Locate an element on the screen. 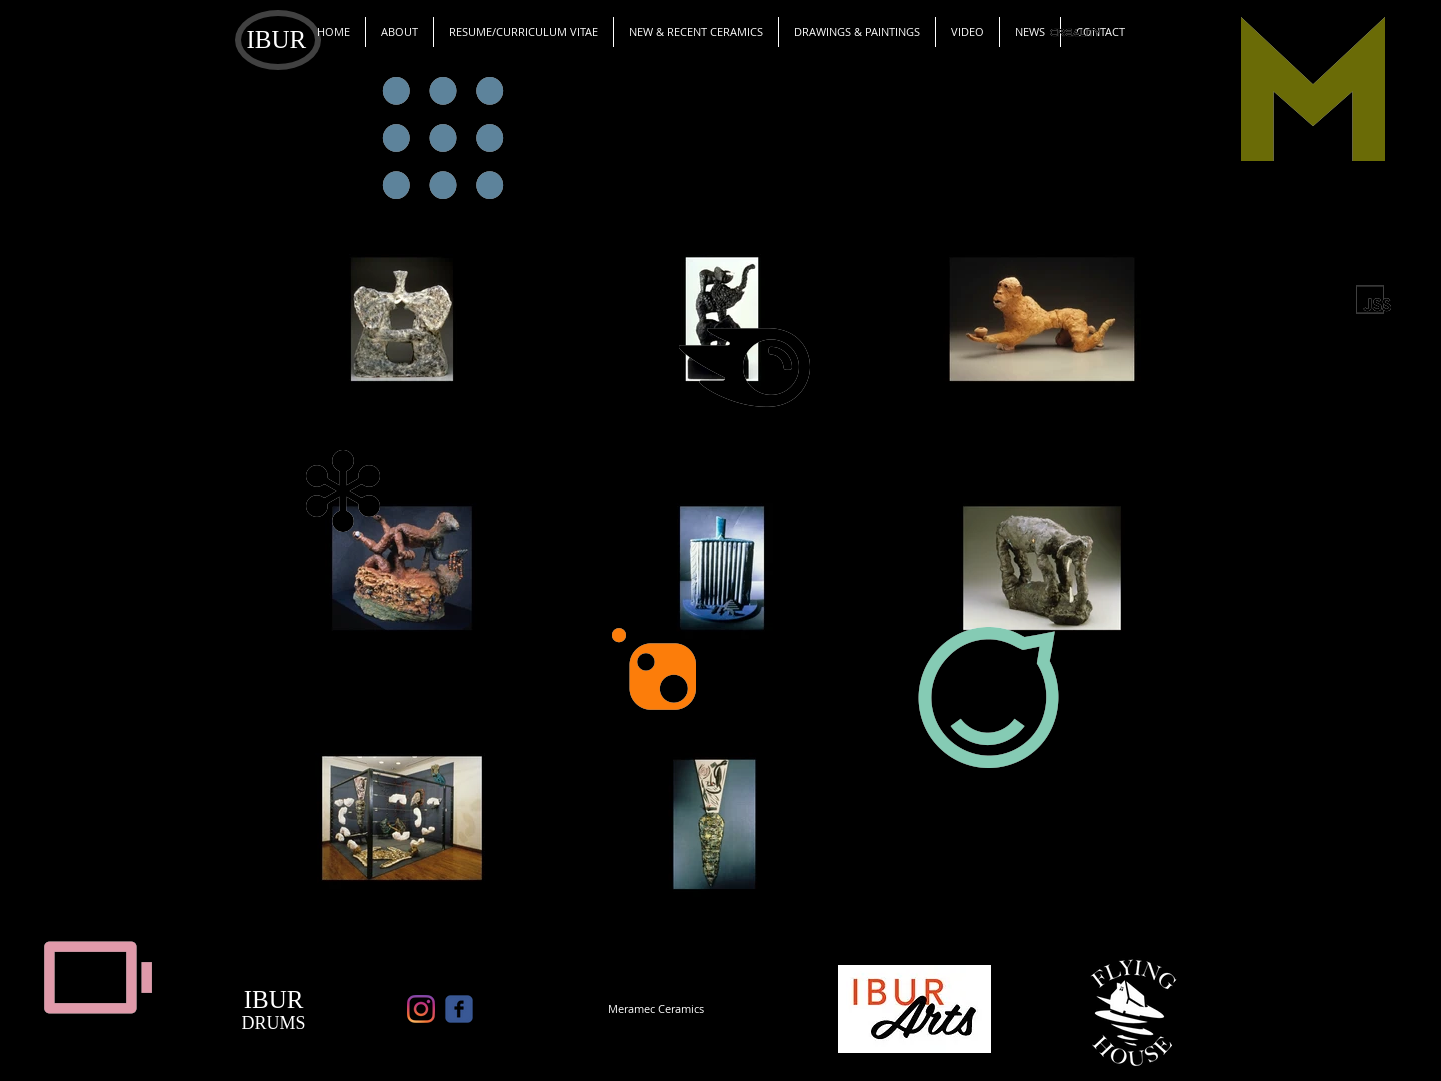  Monster Energy brand logo is located at coordinates (1313, 89).